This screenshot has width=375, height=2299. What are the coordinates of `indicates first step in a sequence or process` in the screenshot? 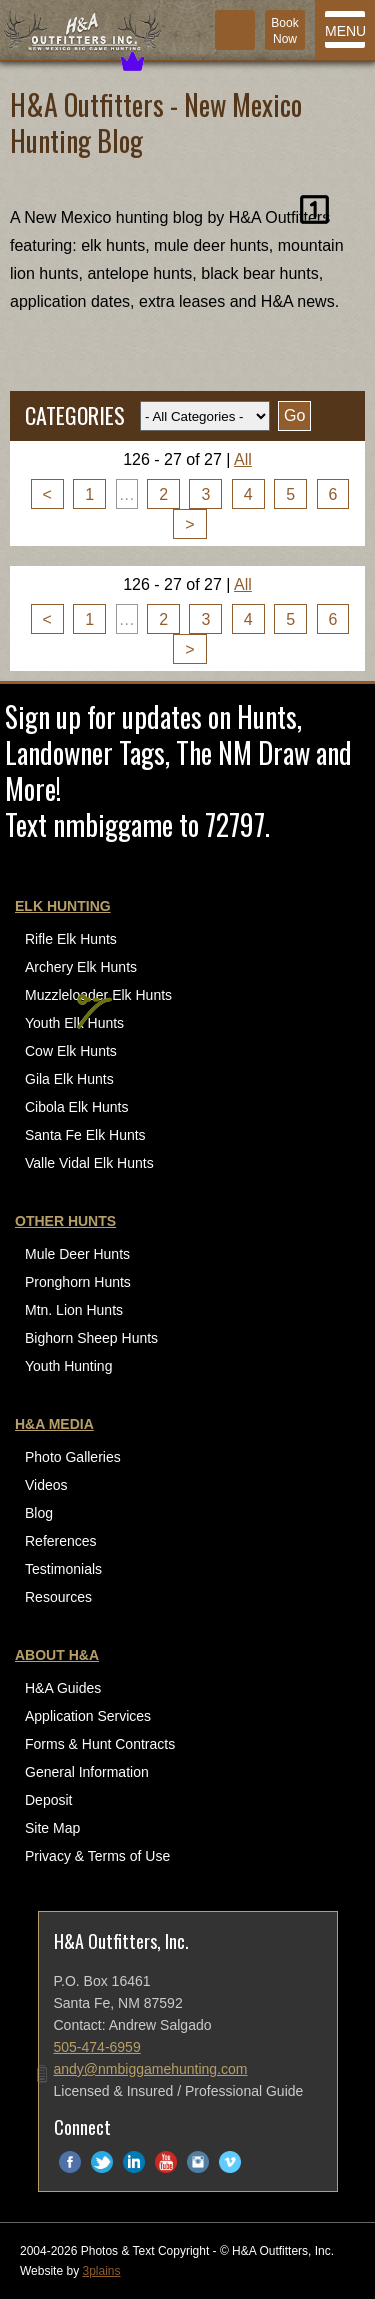 It's located at (314, 209).